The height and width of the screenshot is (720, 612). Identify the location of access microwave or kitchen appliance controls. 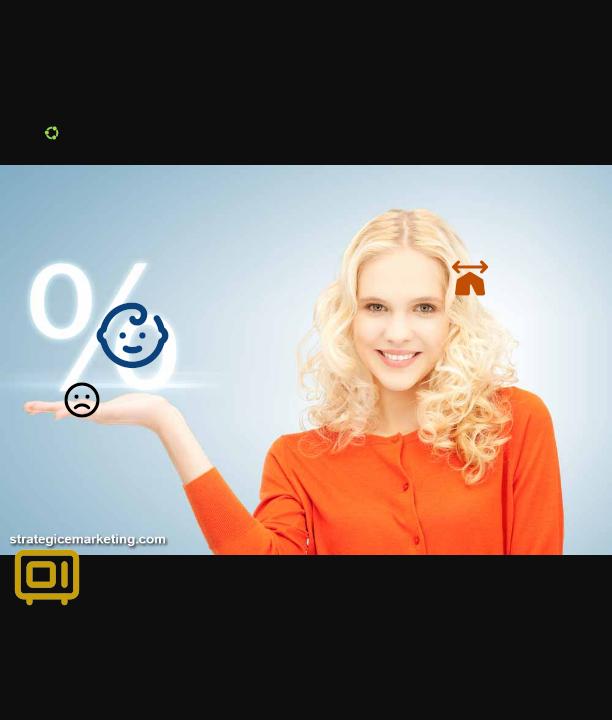
(47, 576).